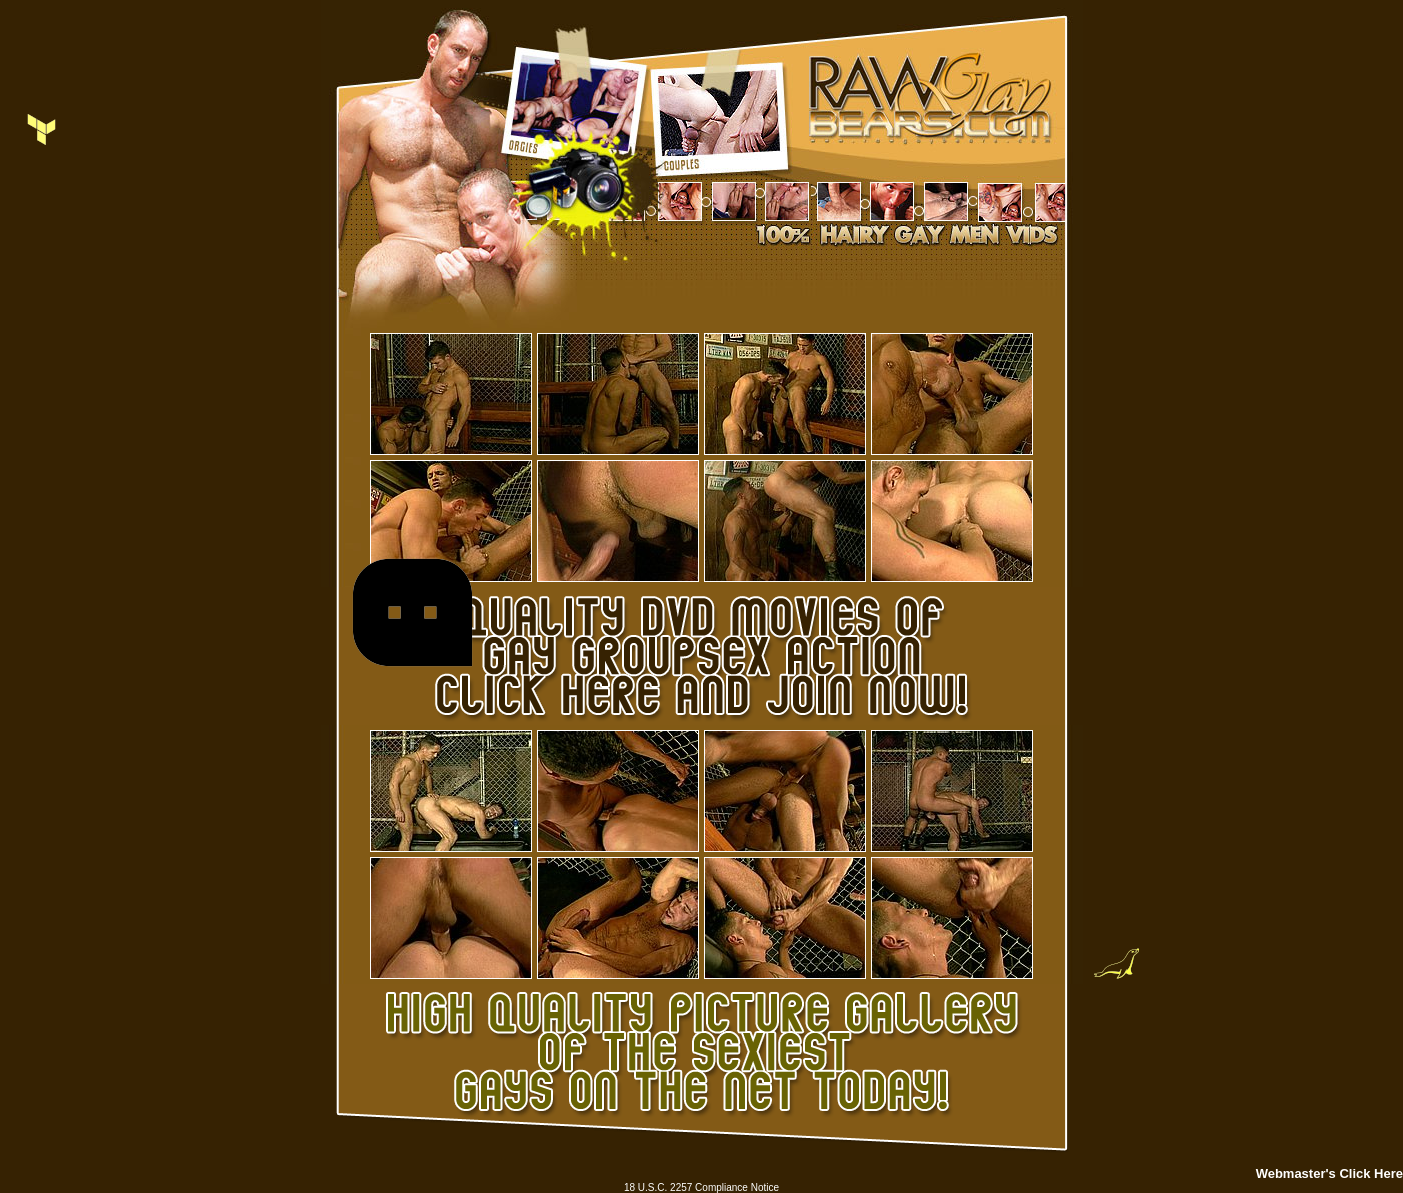 The image size is (1403, 1193). I want to click on mariadb foundation logo, so click(1116, 963).